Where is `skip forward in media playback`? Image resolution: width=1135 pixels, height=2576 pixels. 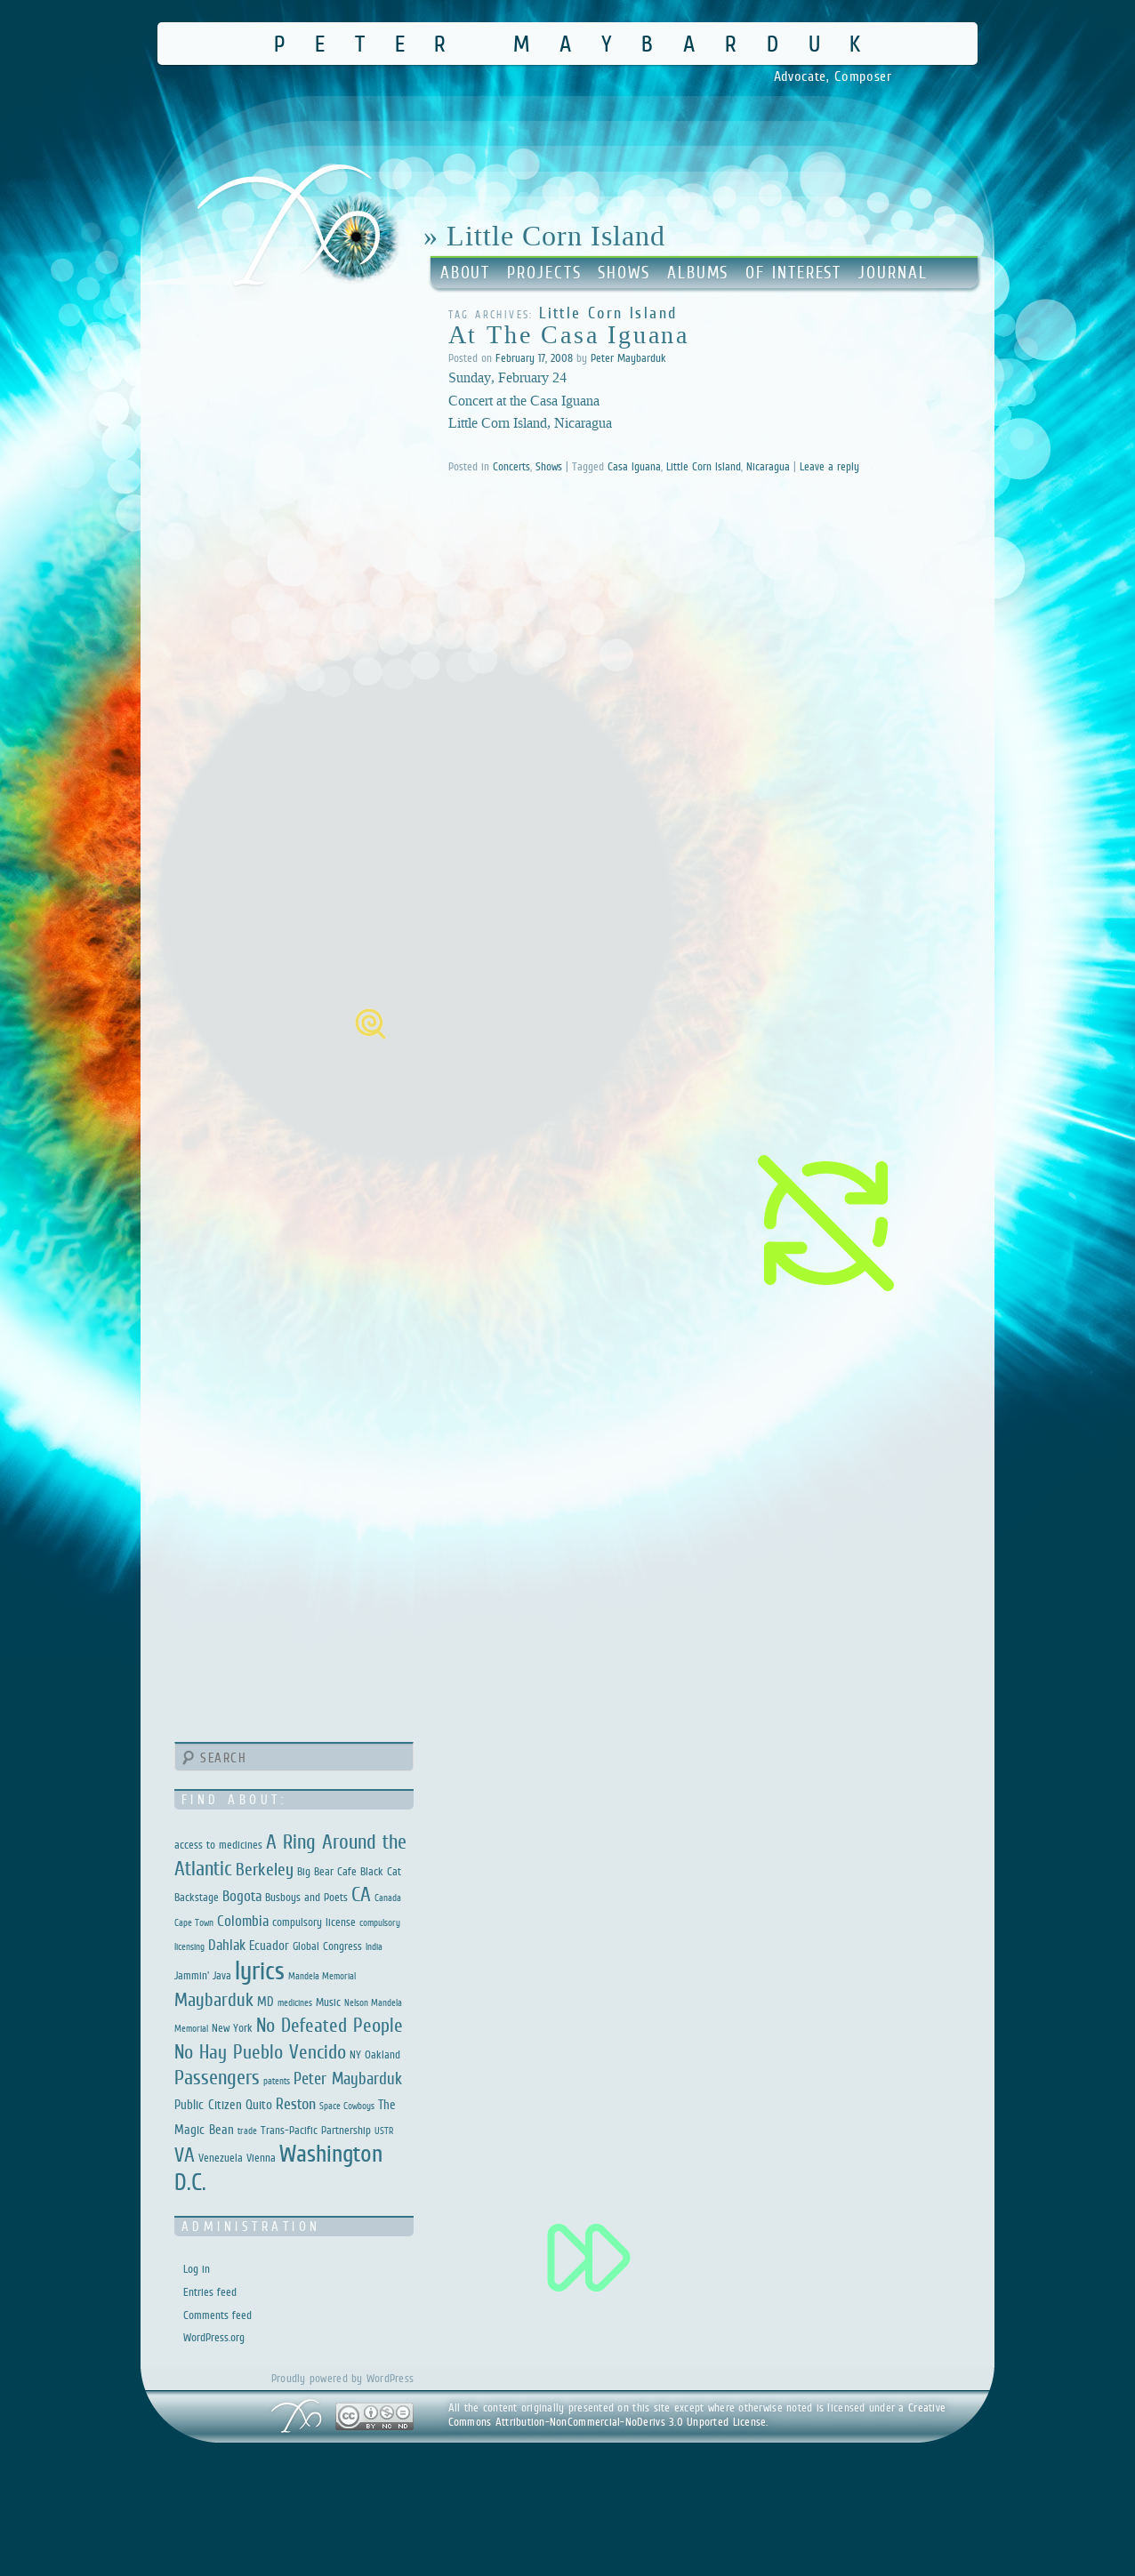
skip forward in media playback is located at coordinates (589, 2258).